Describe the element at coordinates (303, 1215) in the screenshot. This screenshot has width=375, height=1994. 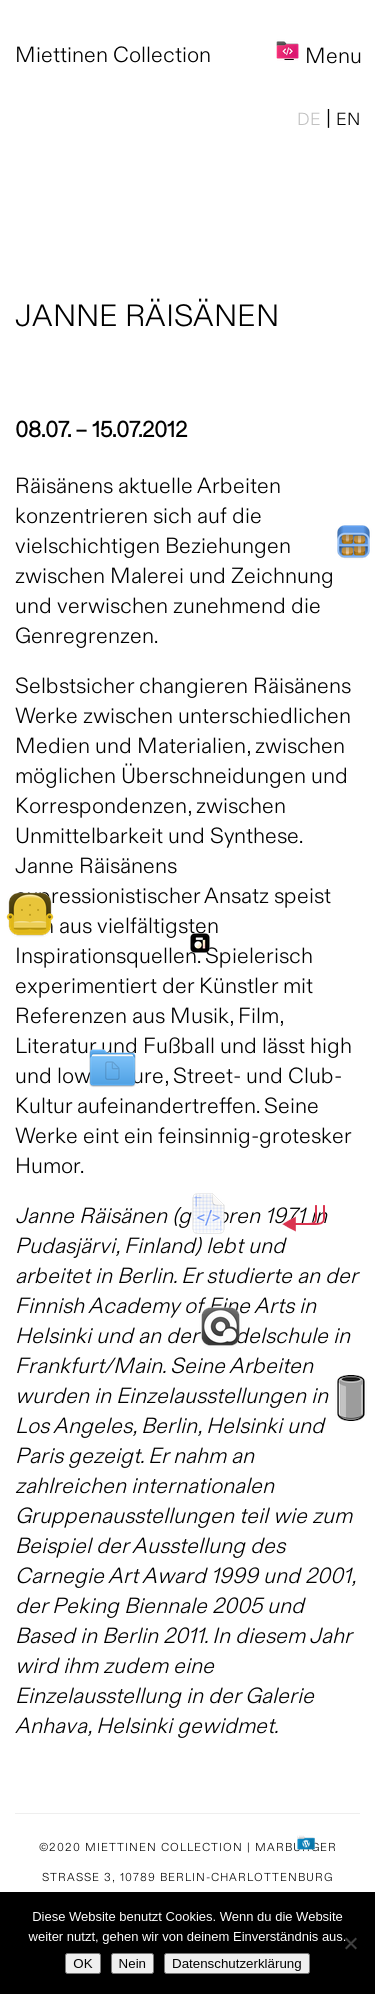
I see `reply to all recipients of an email` at that location.